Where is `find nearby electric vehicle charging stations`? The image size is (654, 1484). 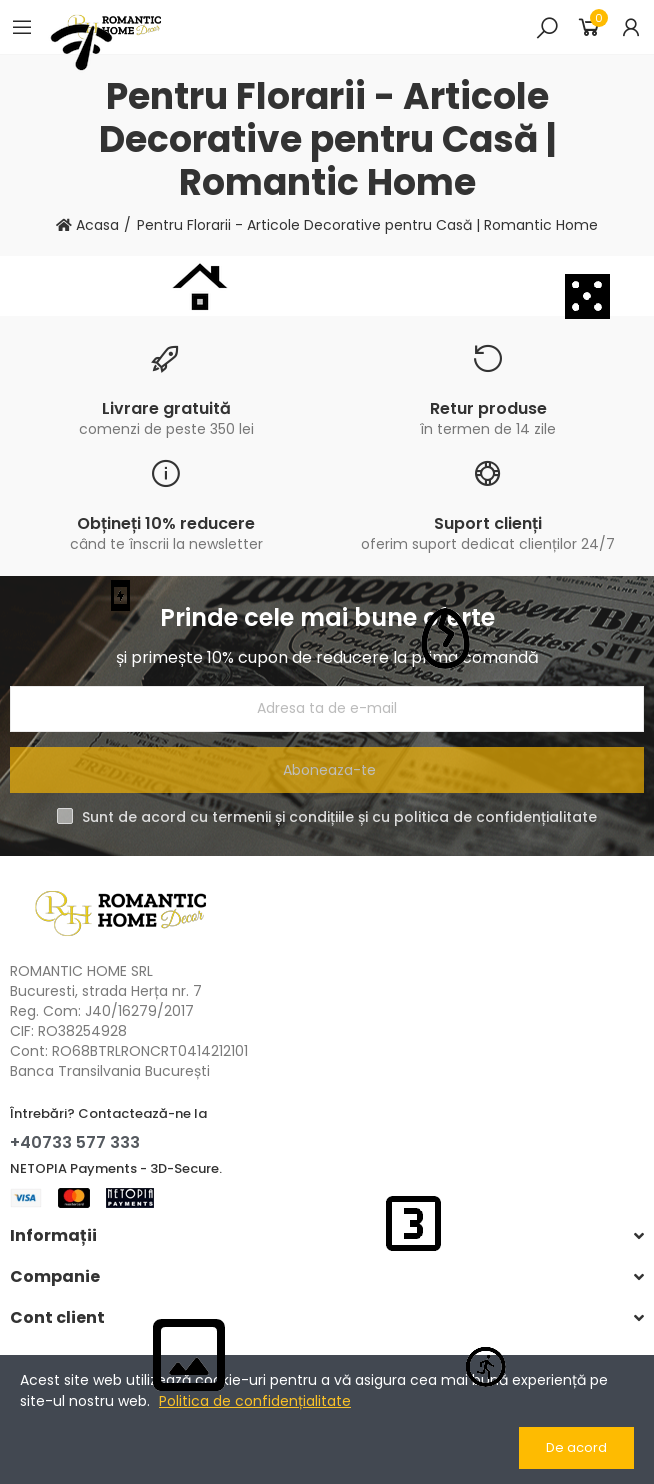
find nearby electric vehicle charging stations is located at coordinates (120, 595).